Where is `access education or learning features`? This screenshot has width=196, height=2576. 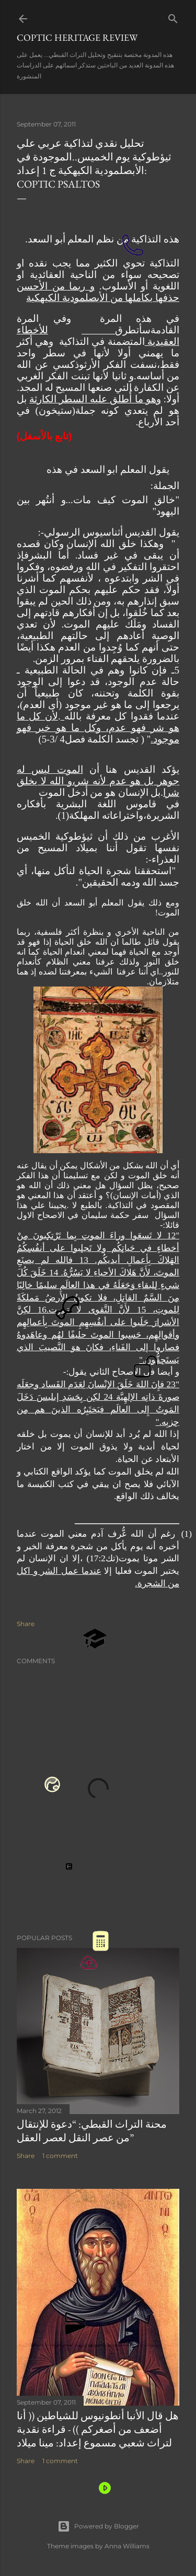 access education or learning features is located at coordinates (95, 1638).